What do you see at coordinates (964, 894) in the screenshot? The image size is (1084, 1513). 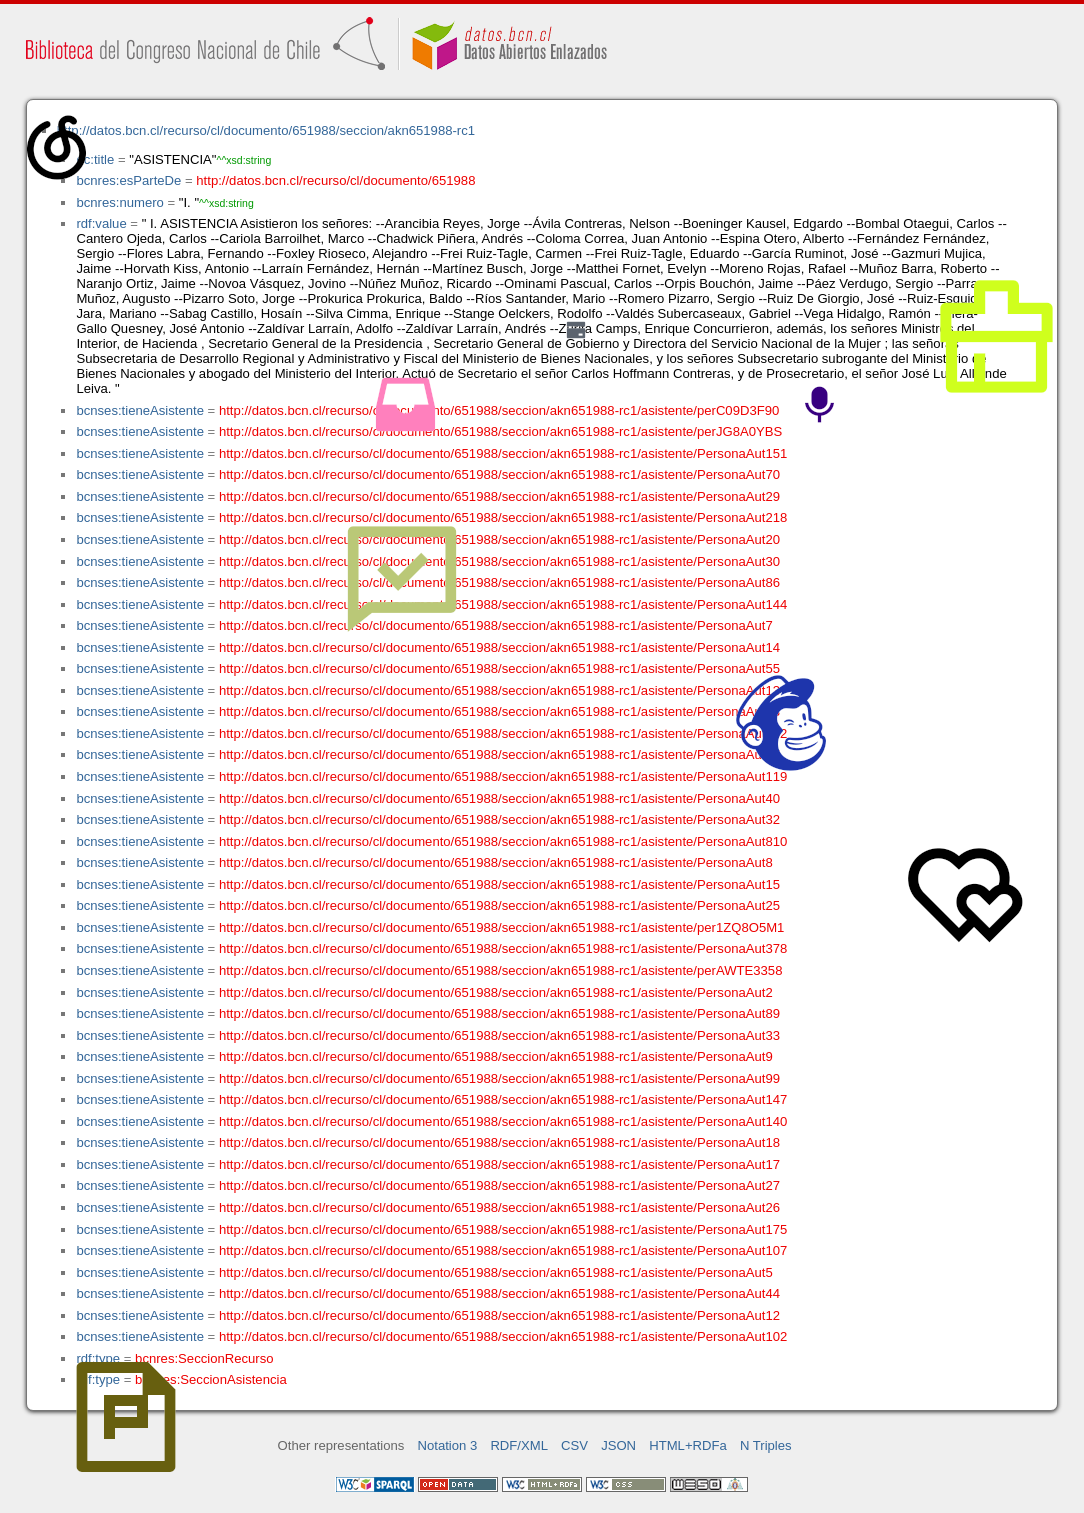 I see `view liked or favorited items` at bounding box center [964, 894].